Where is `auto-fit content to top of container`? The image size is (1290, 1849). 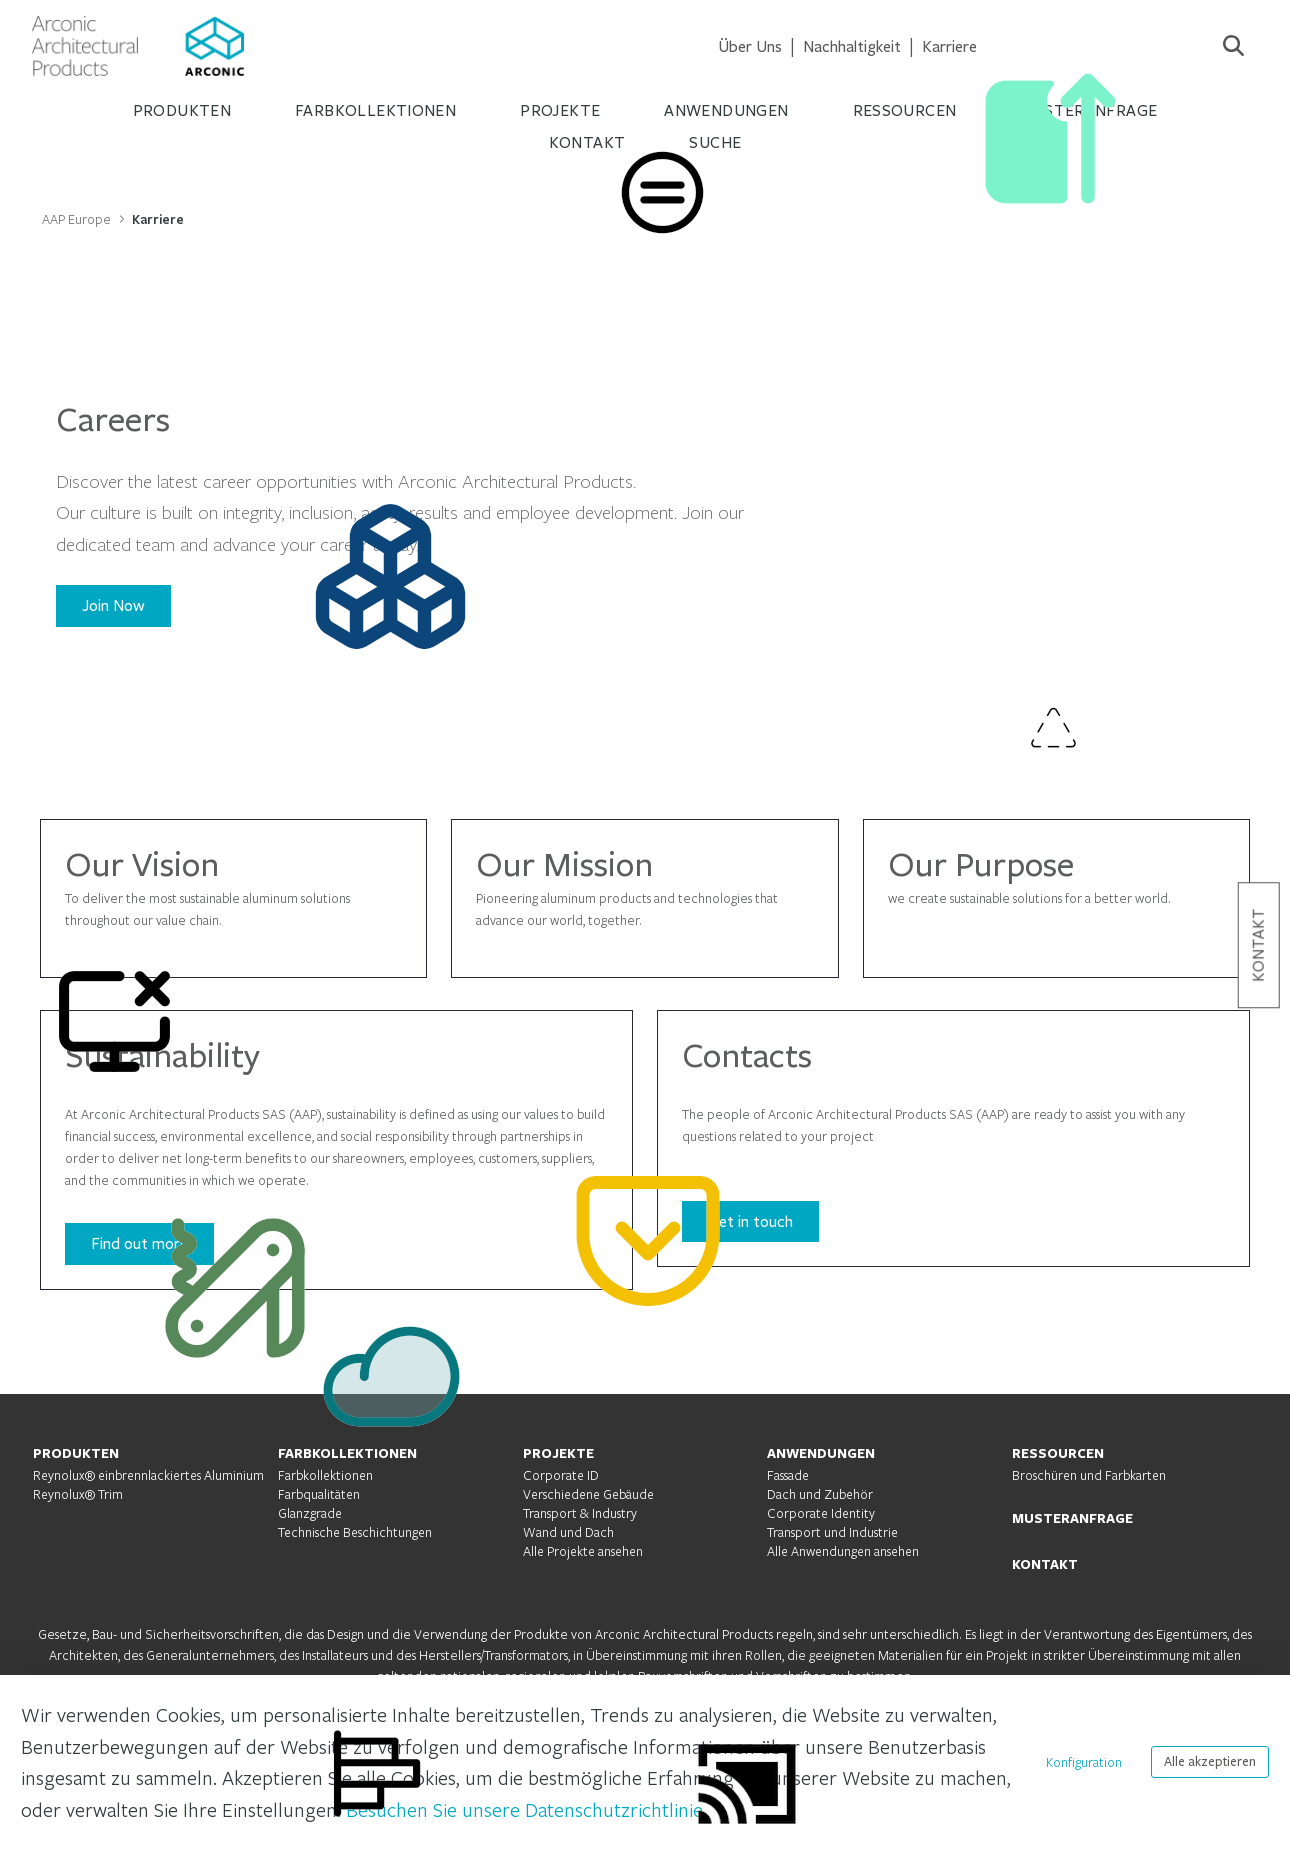
auto-fit content to top of container is located at coordinates (1047, 142).